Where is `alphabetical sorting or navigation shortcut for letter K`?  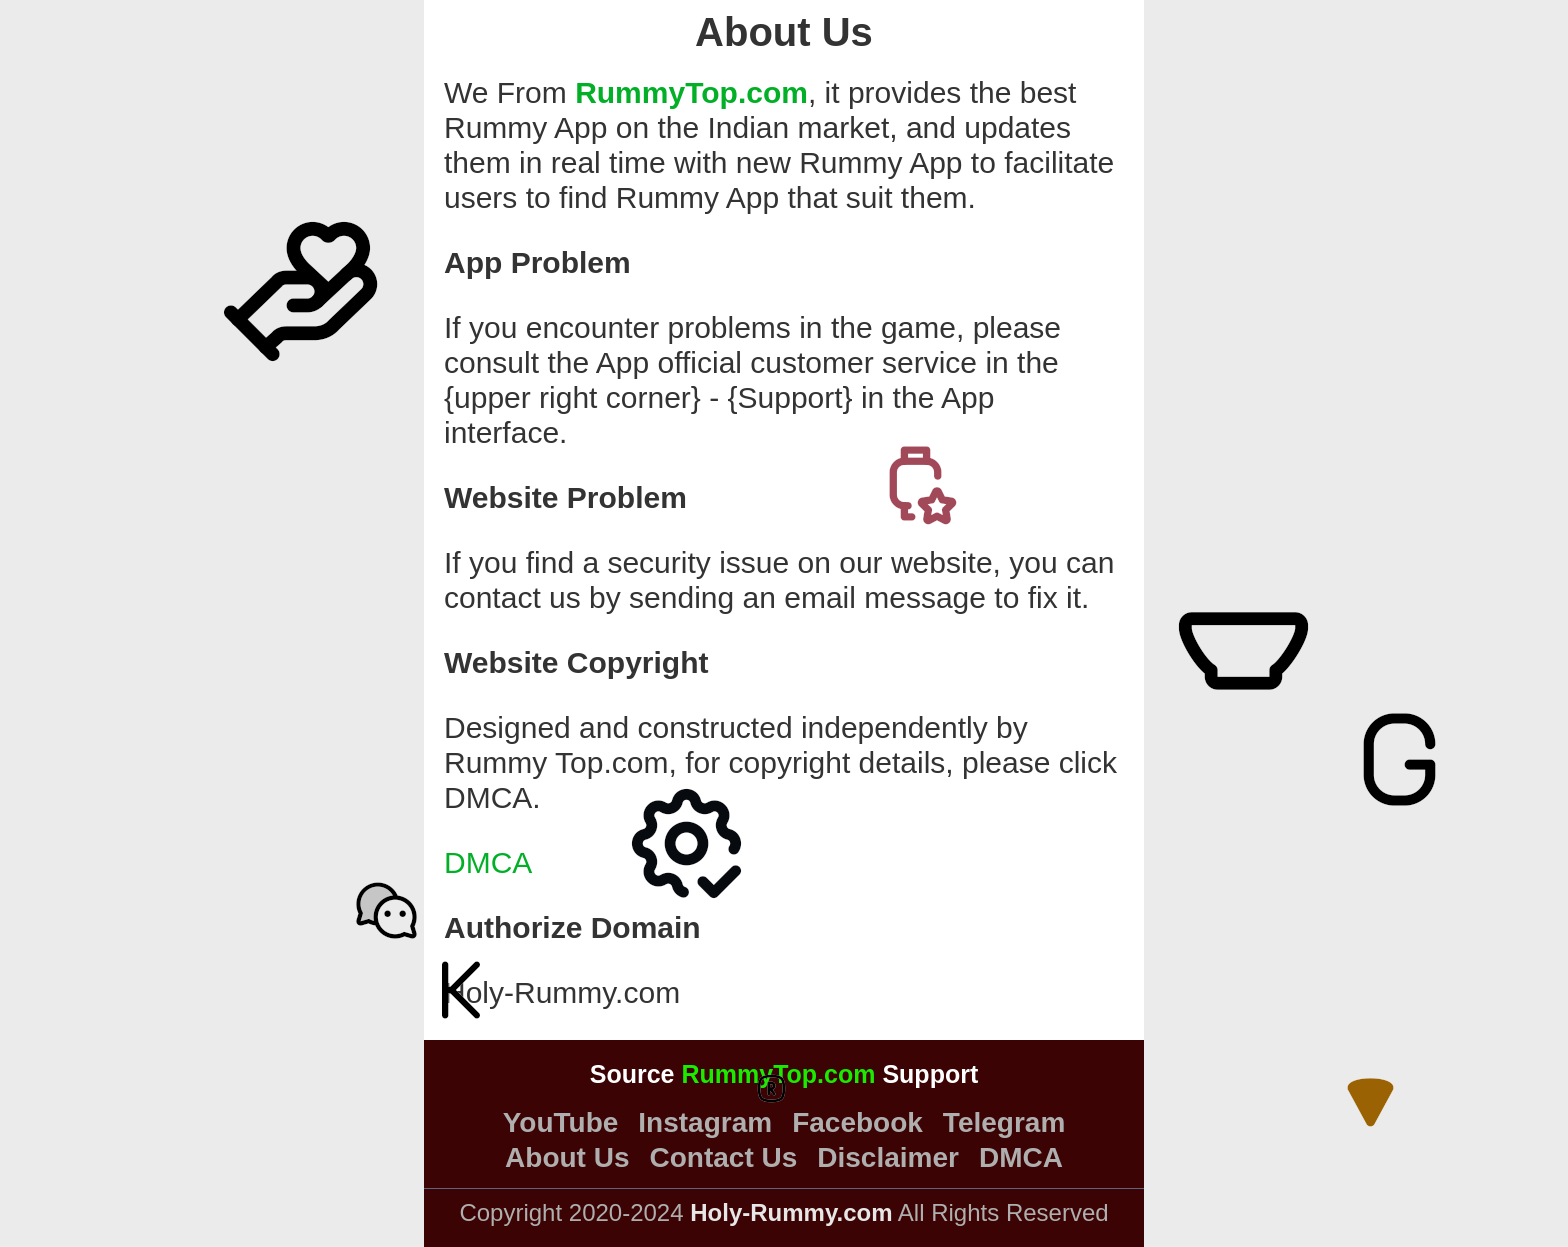
alphabetical sorting or navigation shortcut for letter K is located at coordinates (461, 990).